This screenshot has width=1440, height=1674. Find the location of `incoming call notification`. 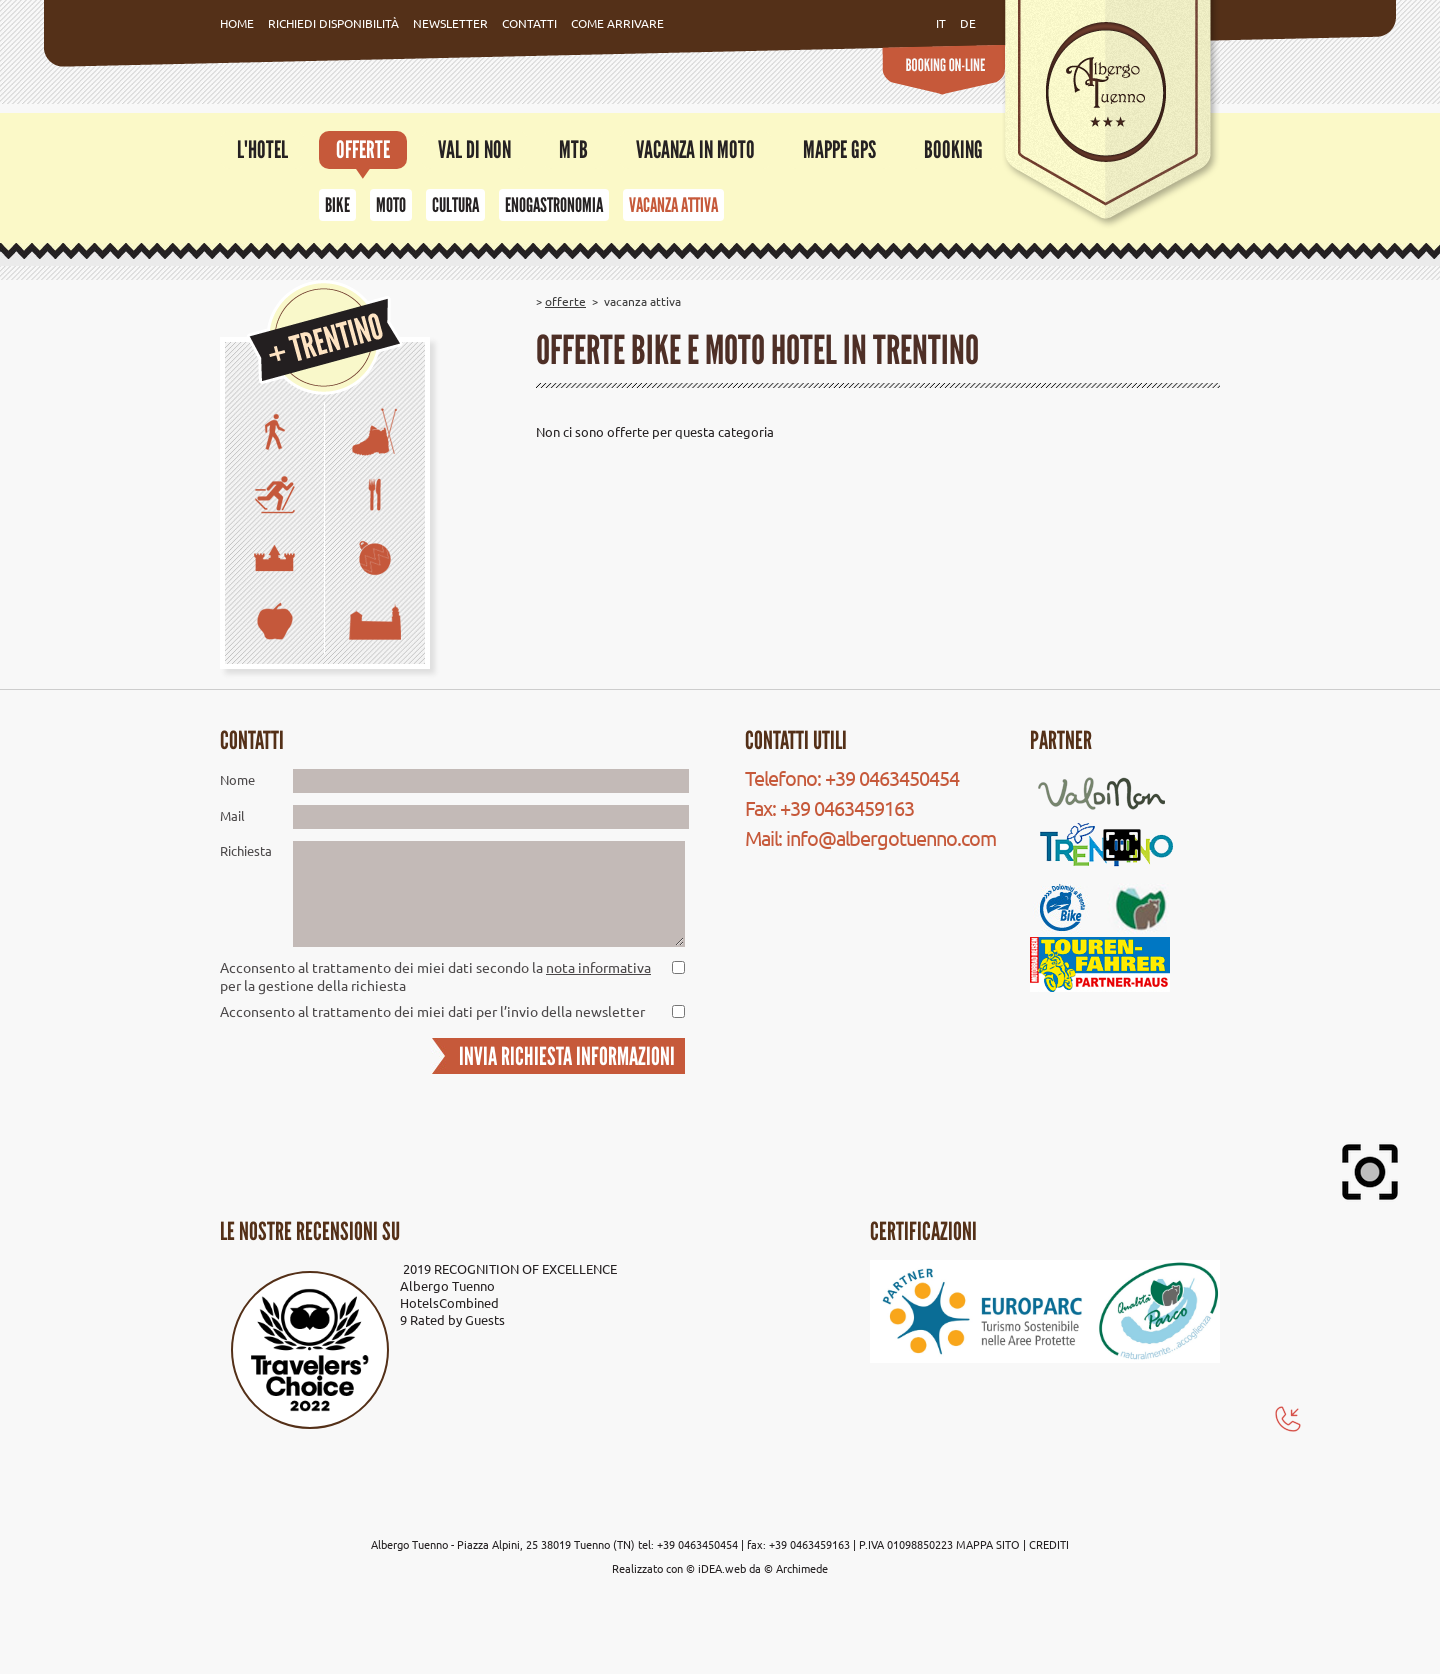

incoming call notification is located at coordinates (1288, 1418).